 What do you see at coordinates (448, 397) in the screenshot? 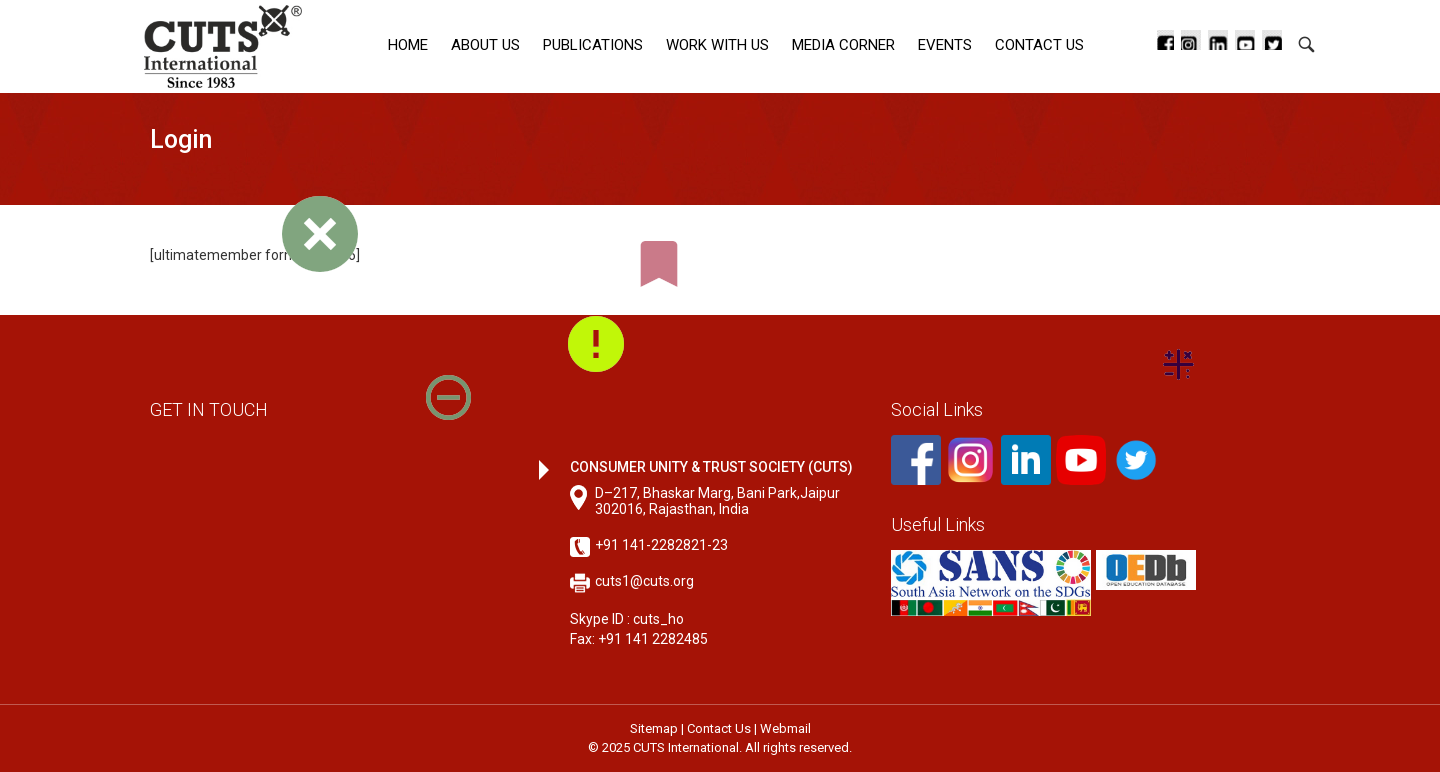
I see `remove an item from a list or cart` at bounding box center [448, 397].